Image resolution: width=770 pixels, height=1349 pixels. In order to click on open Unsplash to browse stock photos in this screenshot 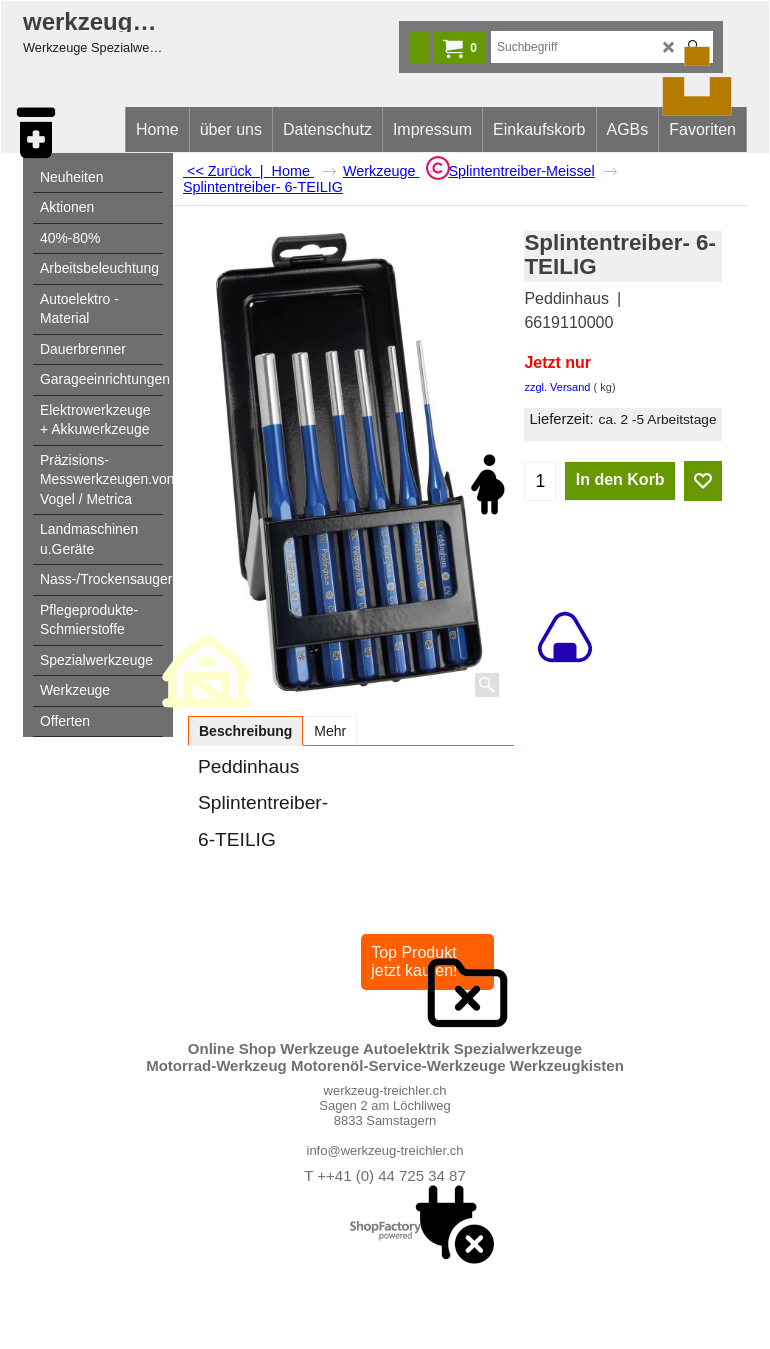, I will do `click(697, 81)`.